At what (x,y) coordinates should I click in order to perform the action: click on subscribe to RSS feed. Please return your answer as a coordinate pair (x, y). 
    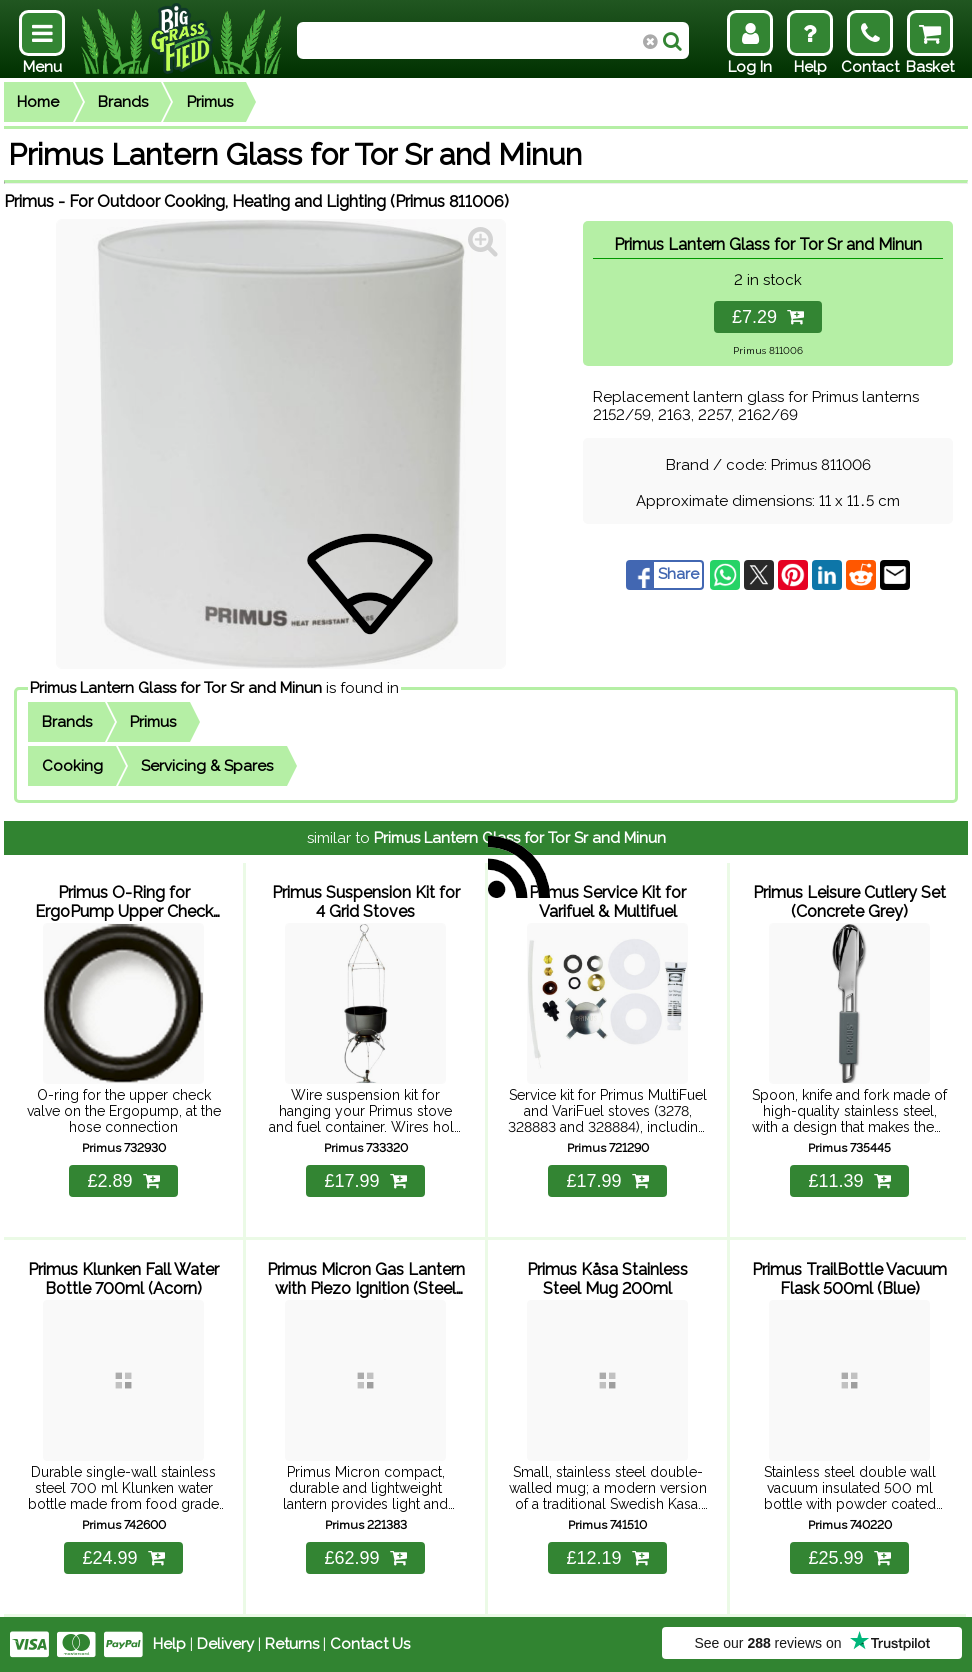
    Looking at the image, I should click on (520, 866).